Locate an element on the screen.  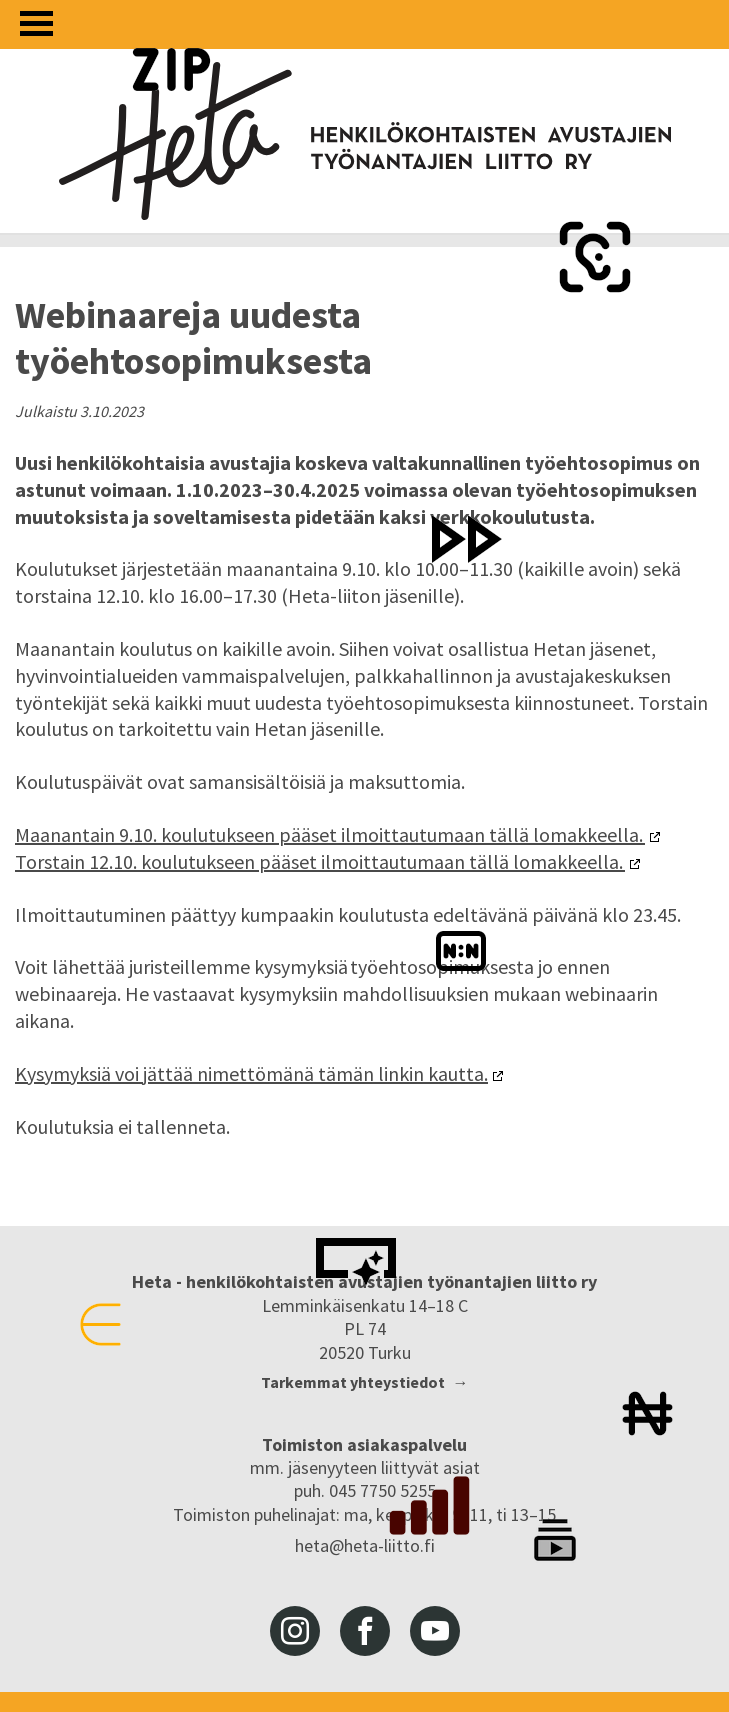
add a smart action or AI-powered button is located at coordinates (356, 1258).